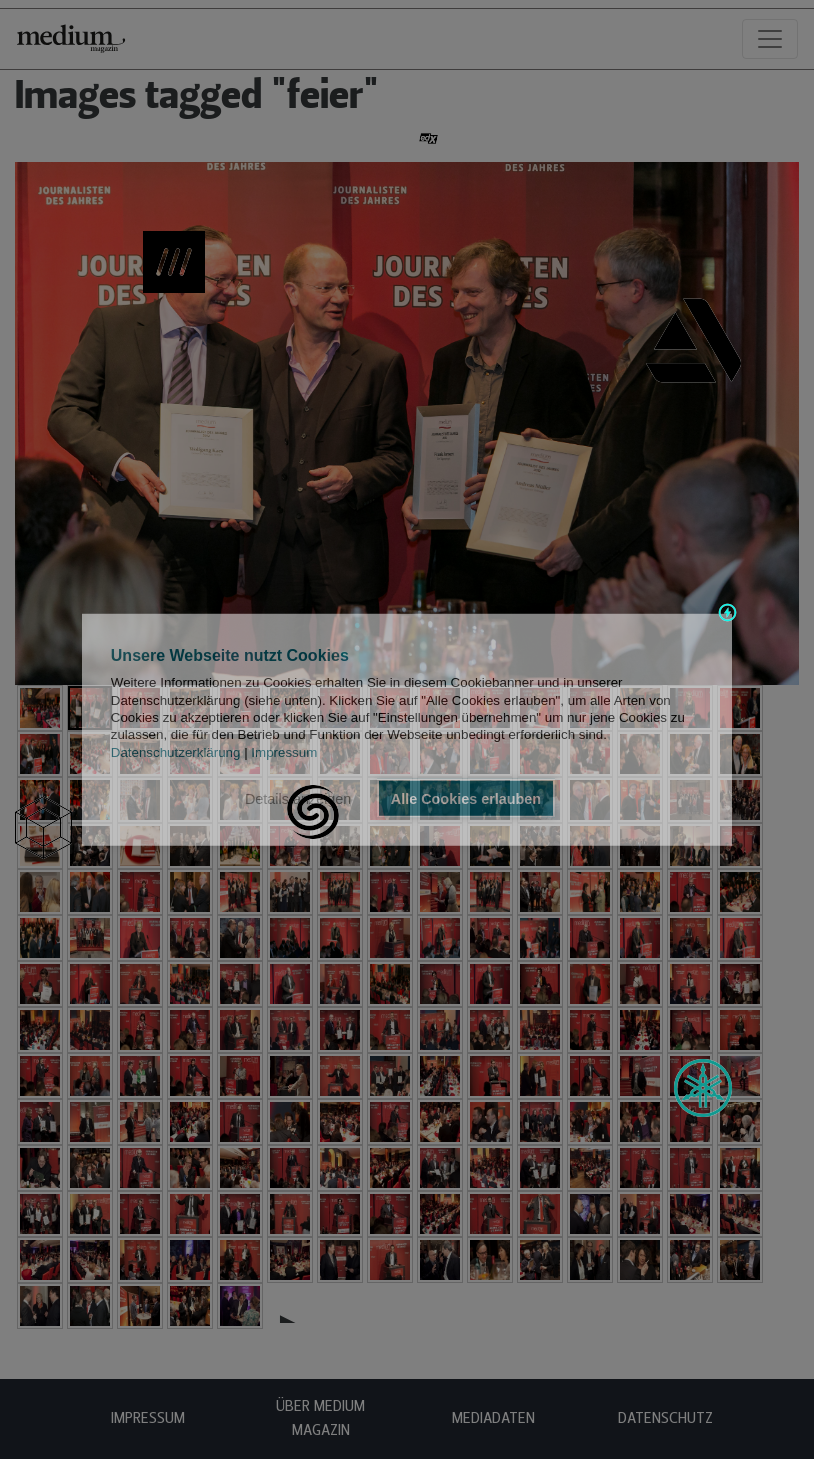 The height and width of the screenshot is (1459, 814). What do you see at coordinates (727, 612) in the screenshot?
I see `play or access DVD media content` at bounding box center [727, 612].